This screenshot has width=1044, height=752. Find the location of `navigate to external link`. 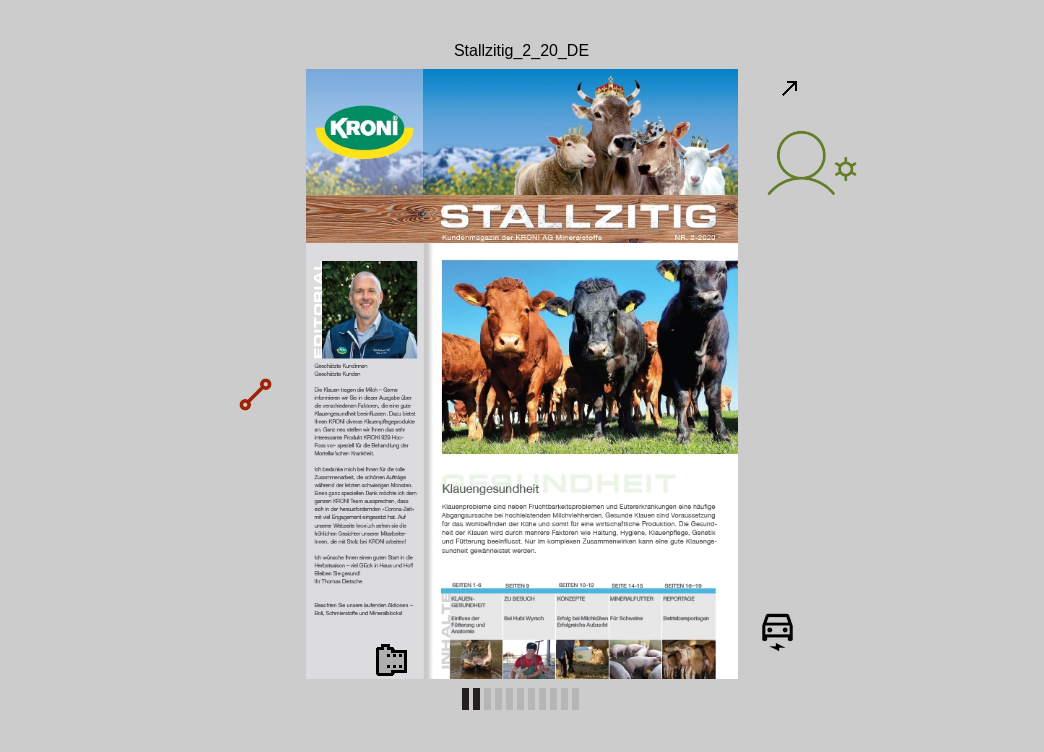

navigate to external link is located at coordinates (790, 88).